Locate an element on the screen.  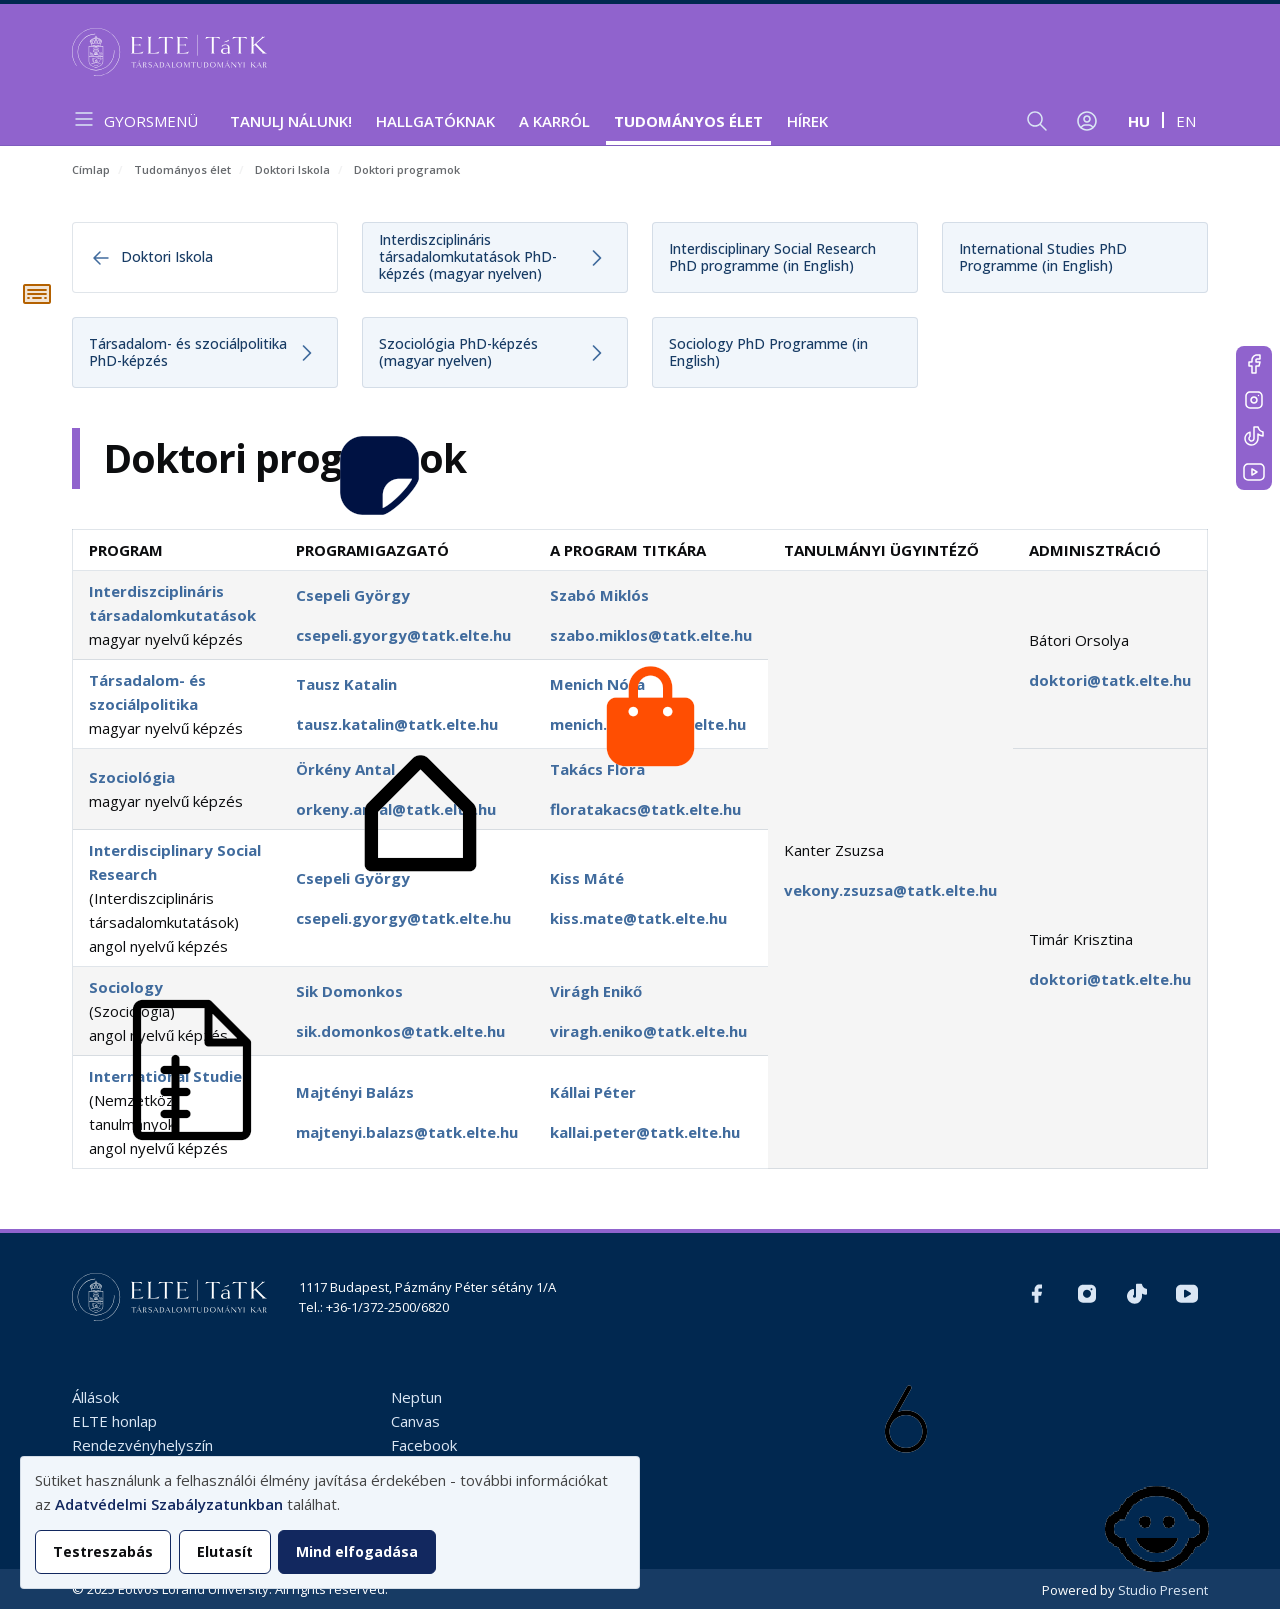
open on-screen keyboard is located at coordinates (37, 294).